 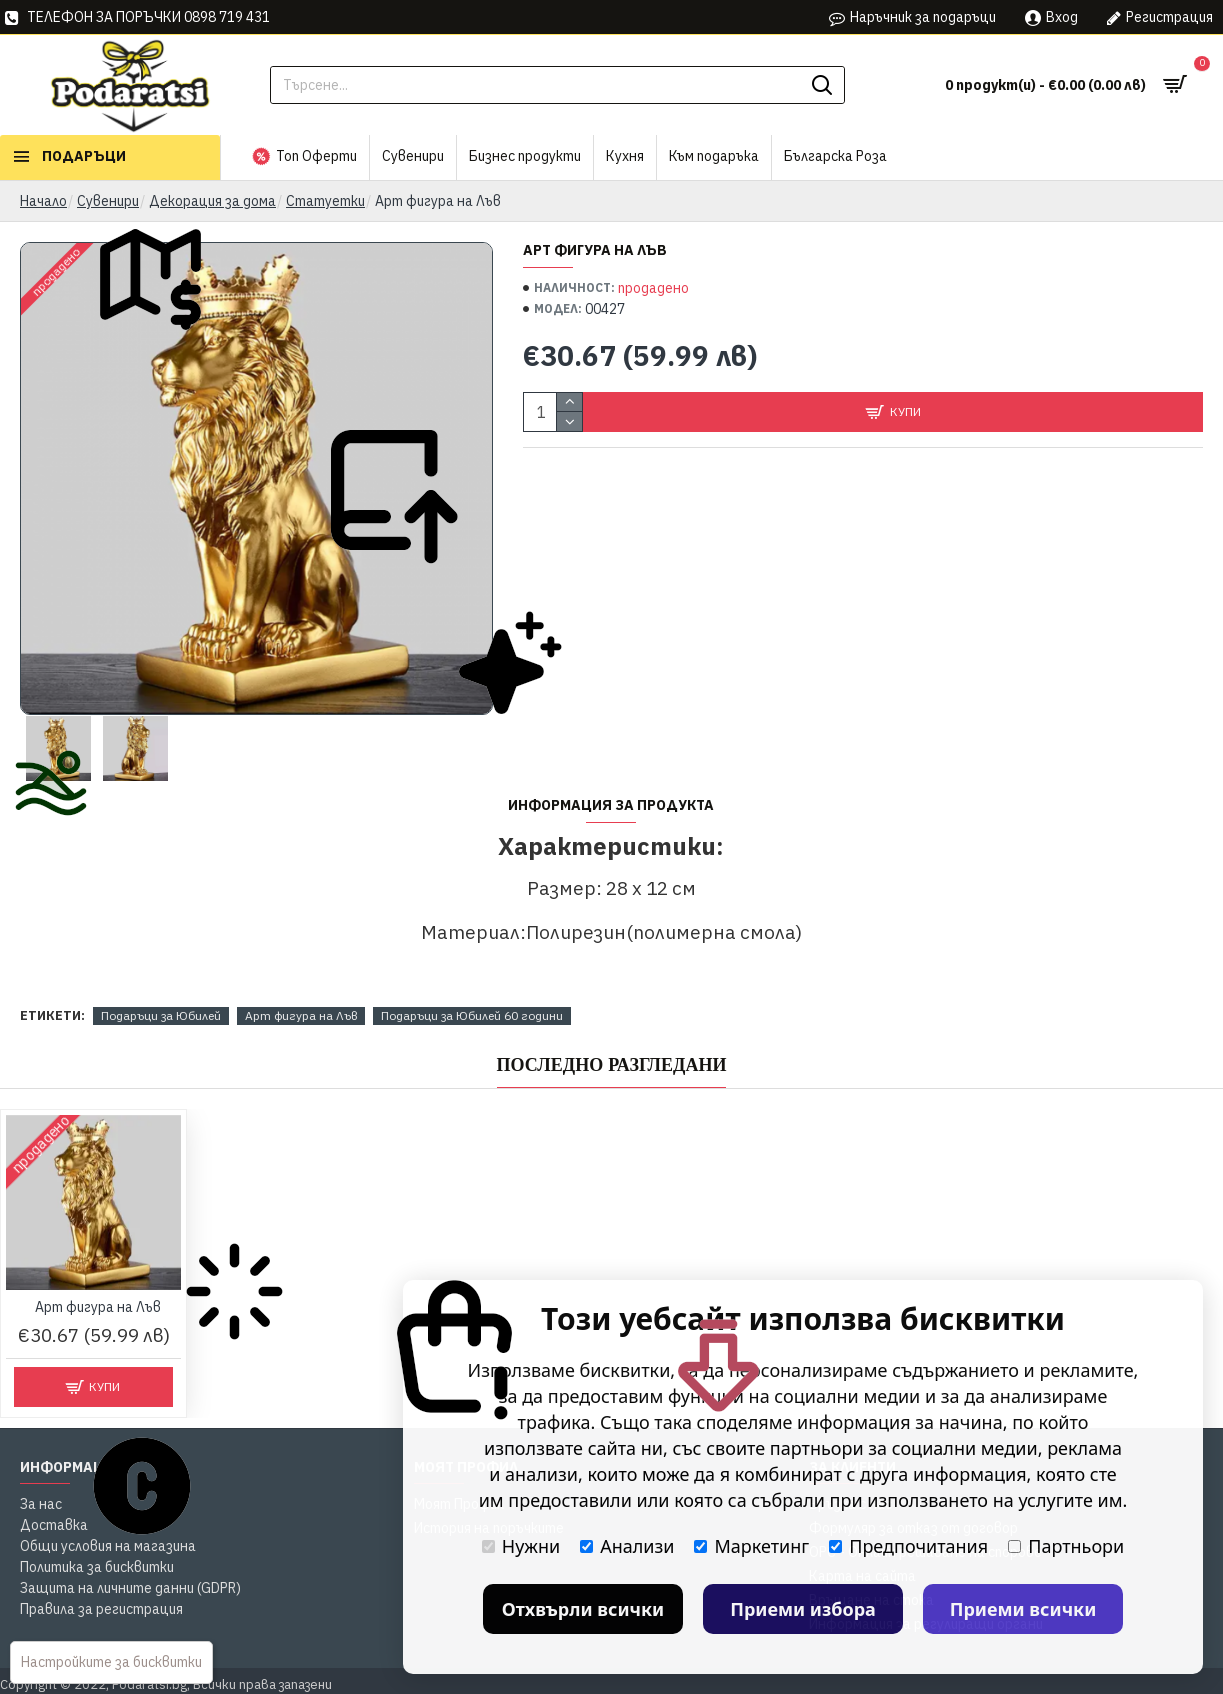 I want to click on indicates swimming pool or aquatic facilities nearby, so click(x=51, y=783).